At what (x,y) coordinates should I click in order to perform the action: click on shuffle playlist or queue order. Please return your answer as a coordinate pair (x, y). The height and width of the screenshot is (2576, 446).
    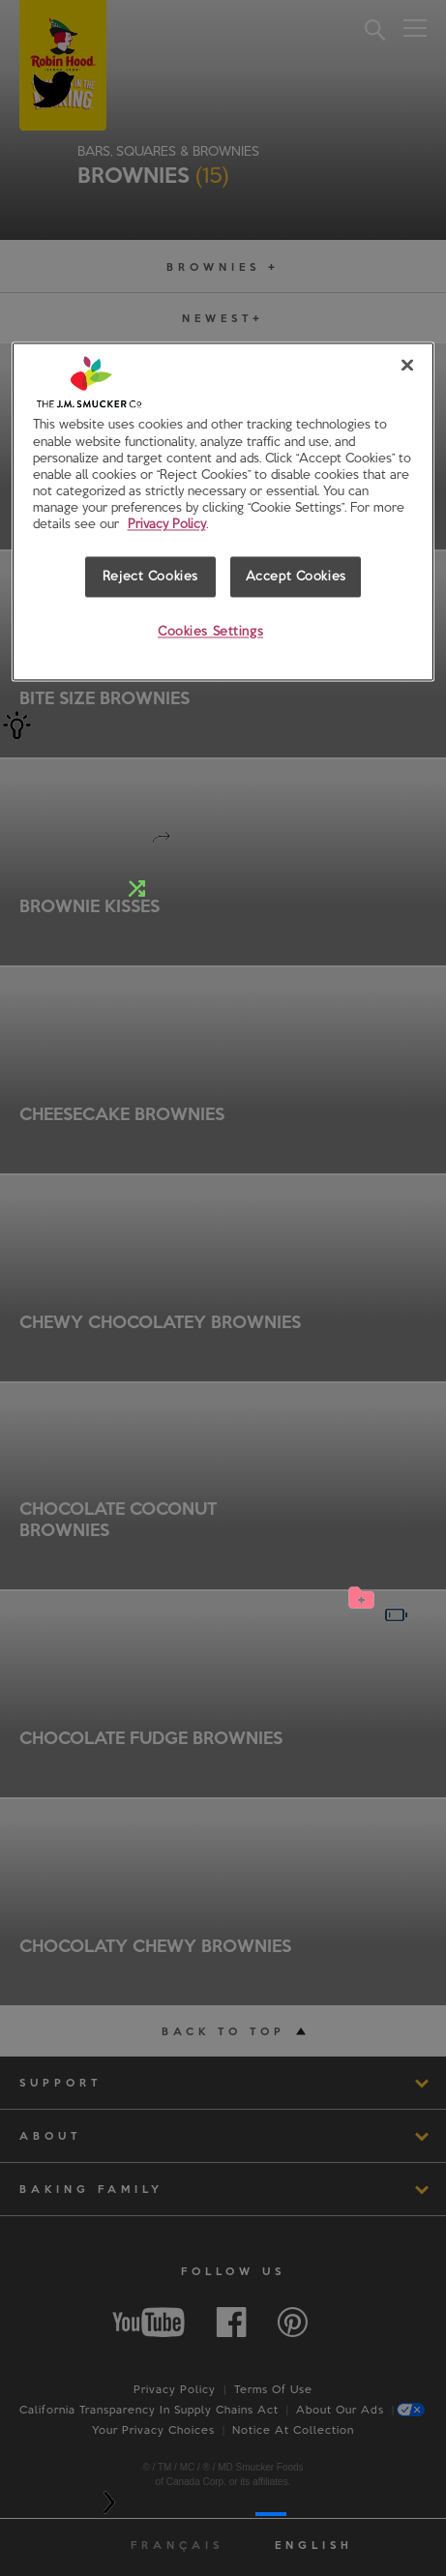
    Looking at the image, I should click on (136, 888).